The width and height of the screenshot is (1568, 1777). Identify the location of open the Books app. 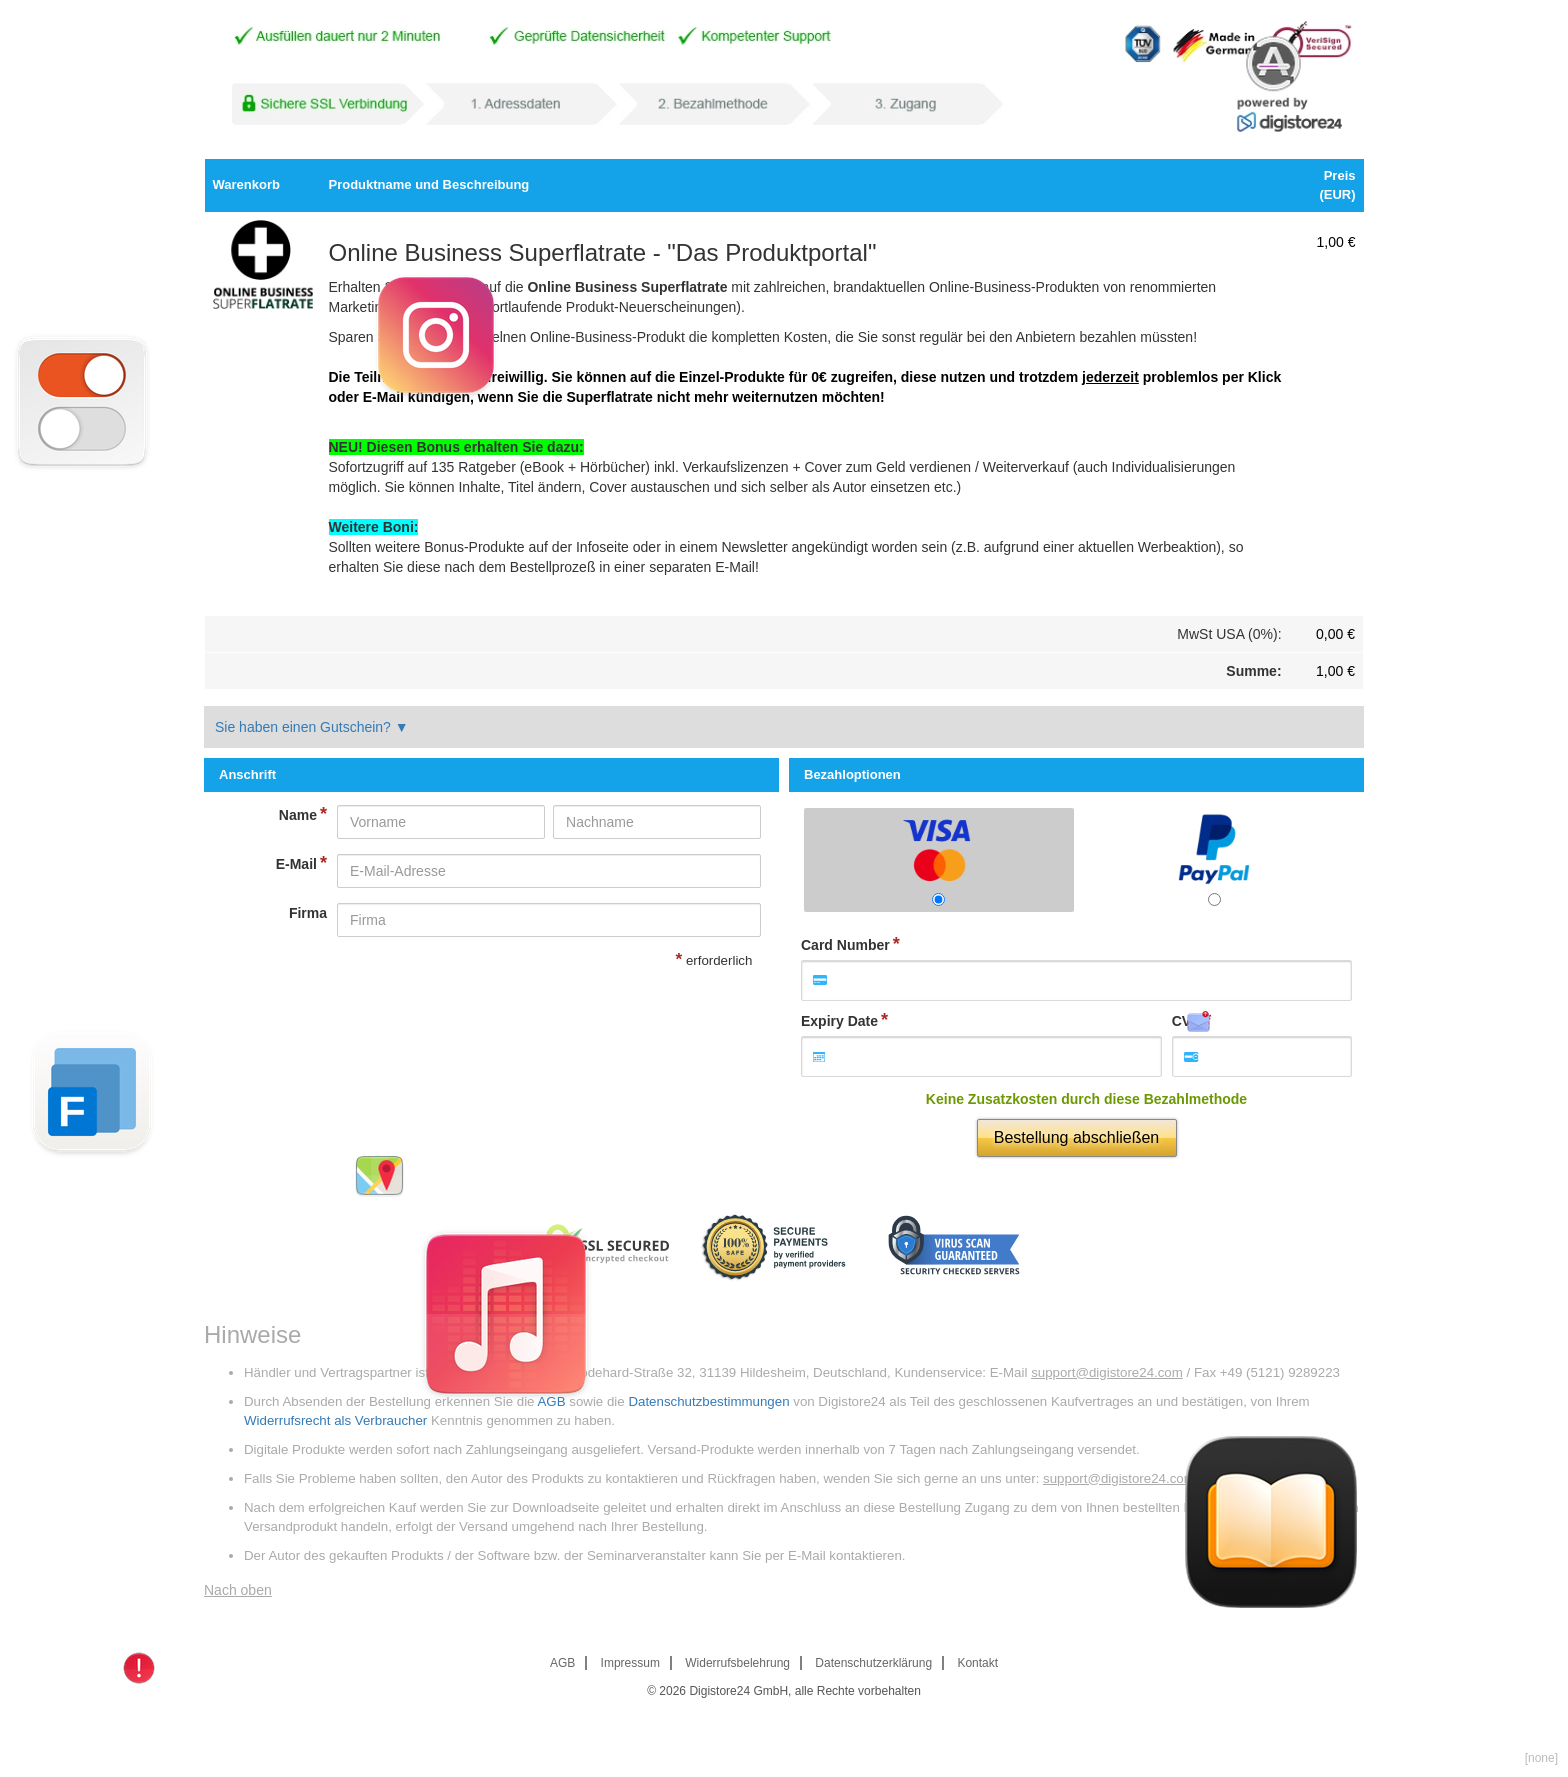
(1271, 1522).